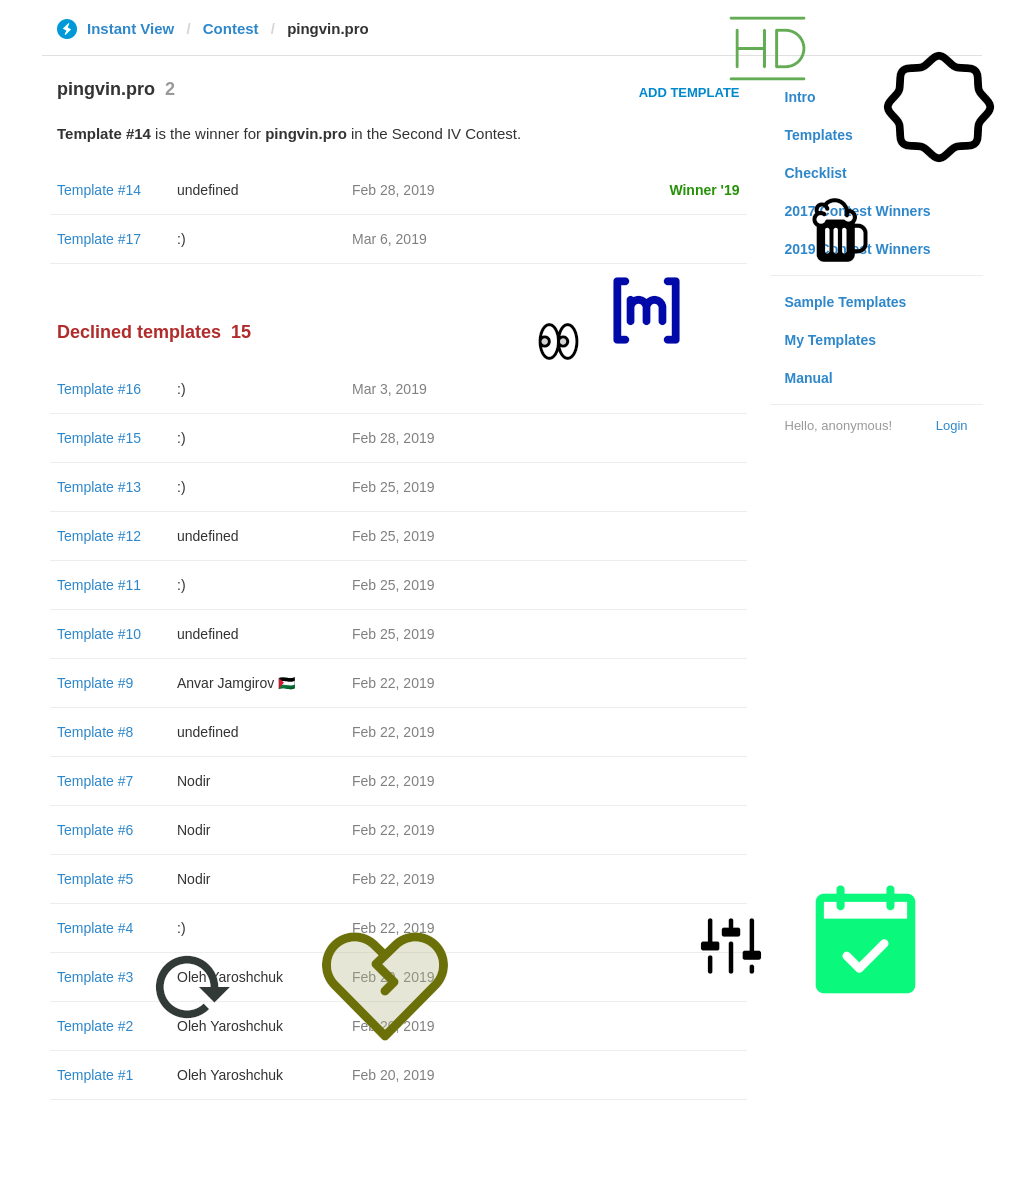 The image size is (1024, 1190). Describe the element at coordinates (840, 230) in the screenshot. I see `browse nearby bars or pubs` at that location.